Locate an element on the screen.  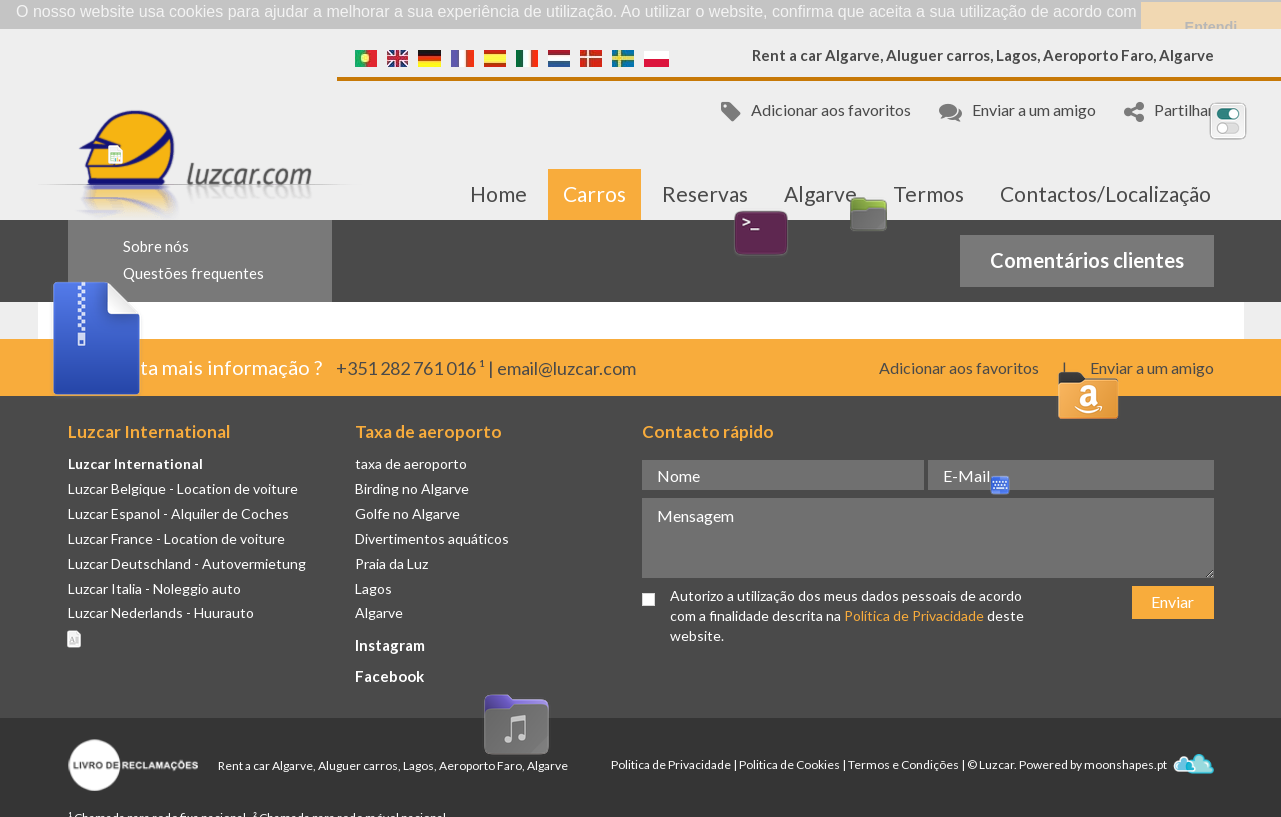
open your music folder is located at coordinates (516, 724).